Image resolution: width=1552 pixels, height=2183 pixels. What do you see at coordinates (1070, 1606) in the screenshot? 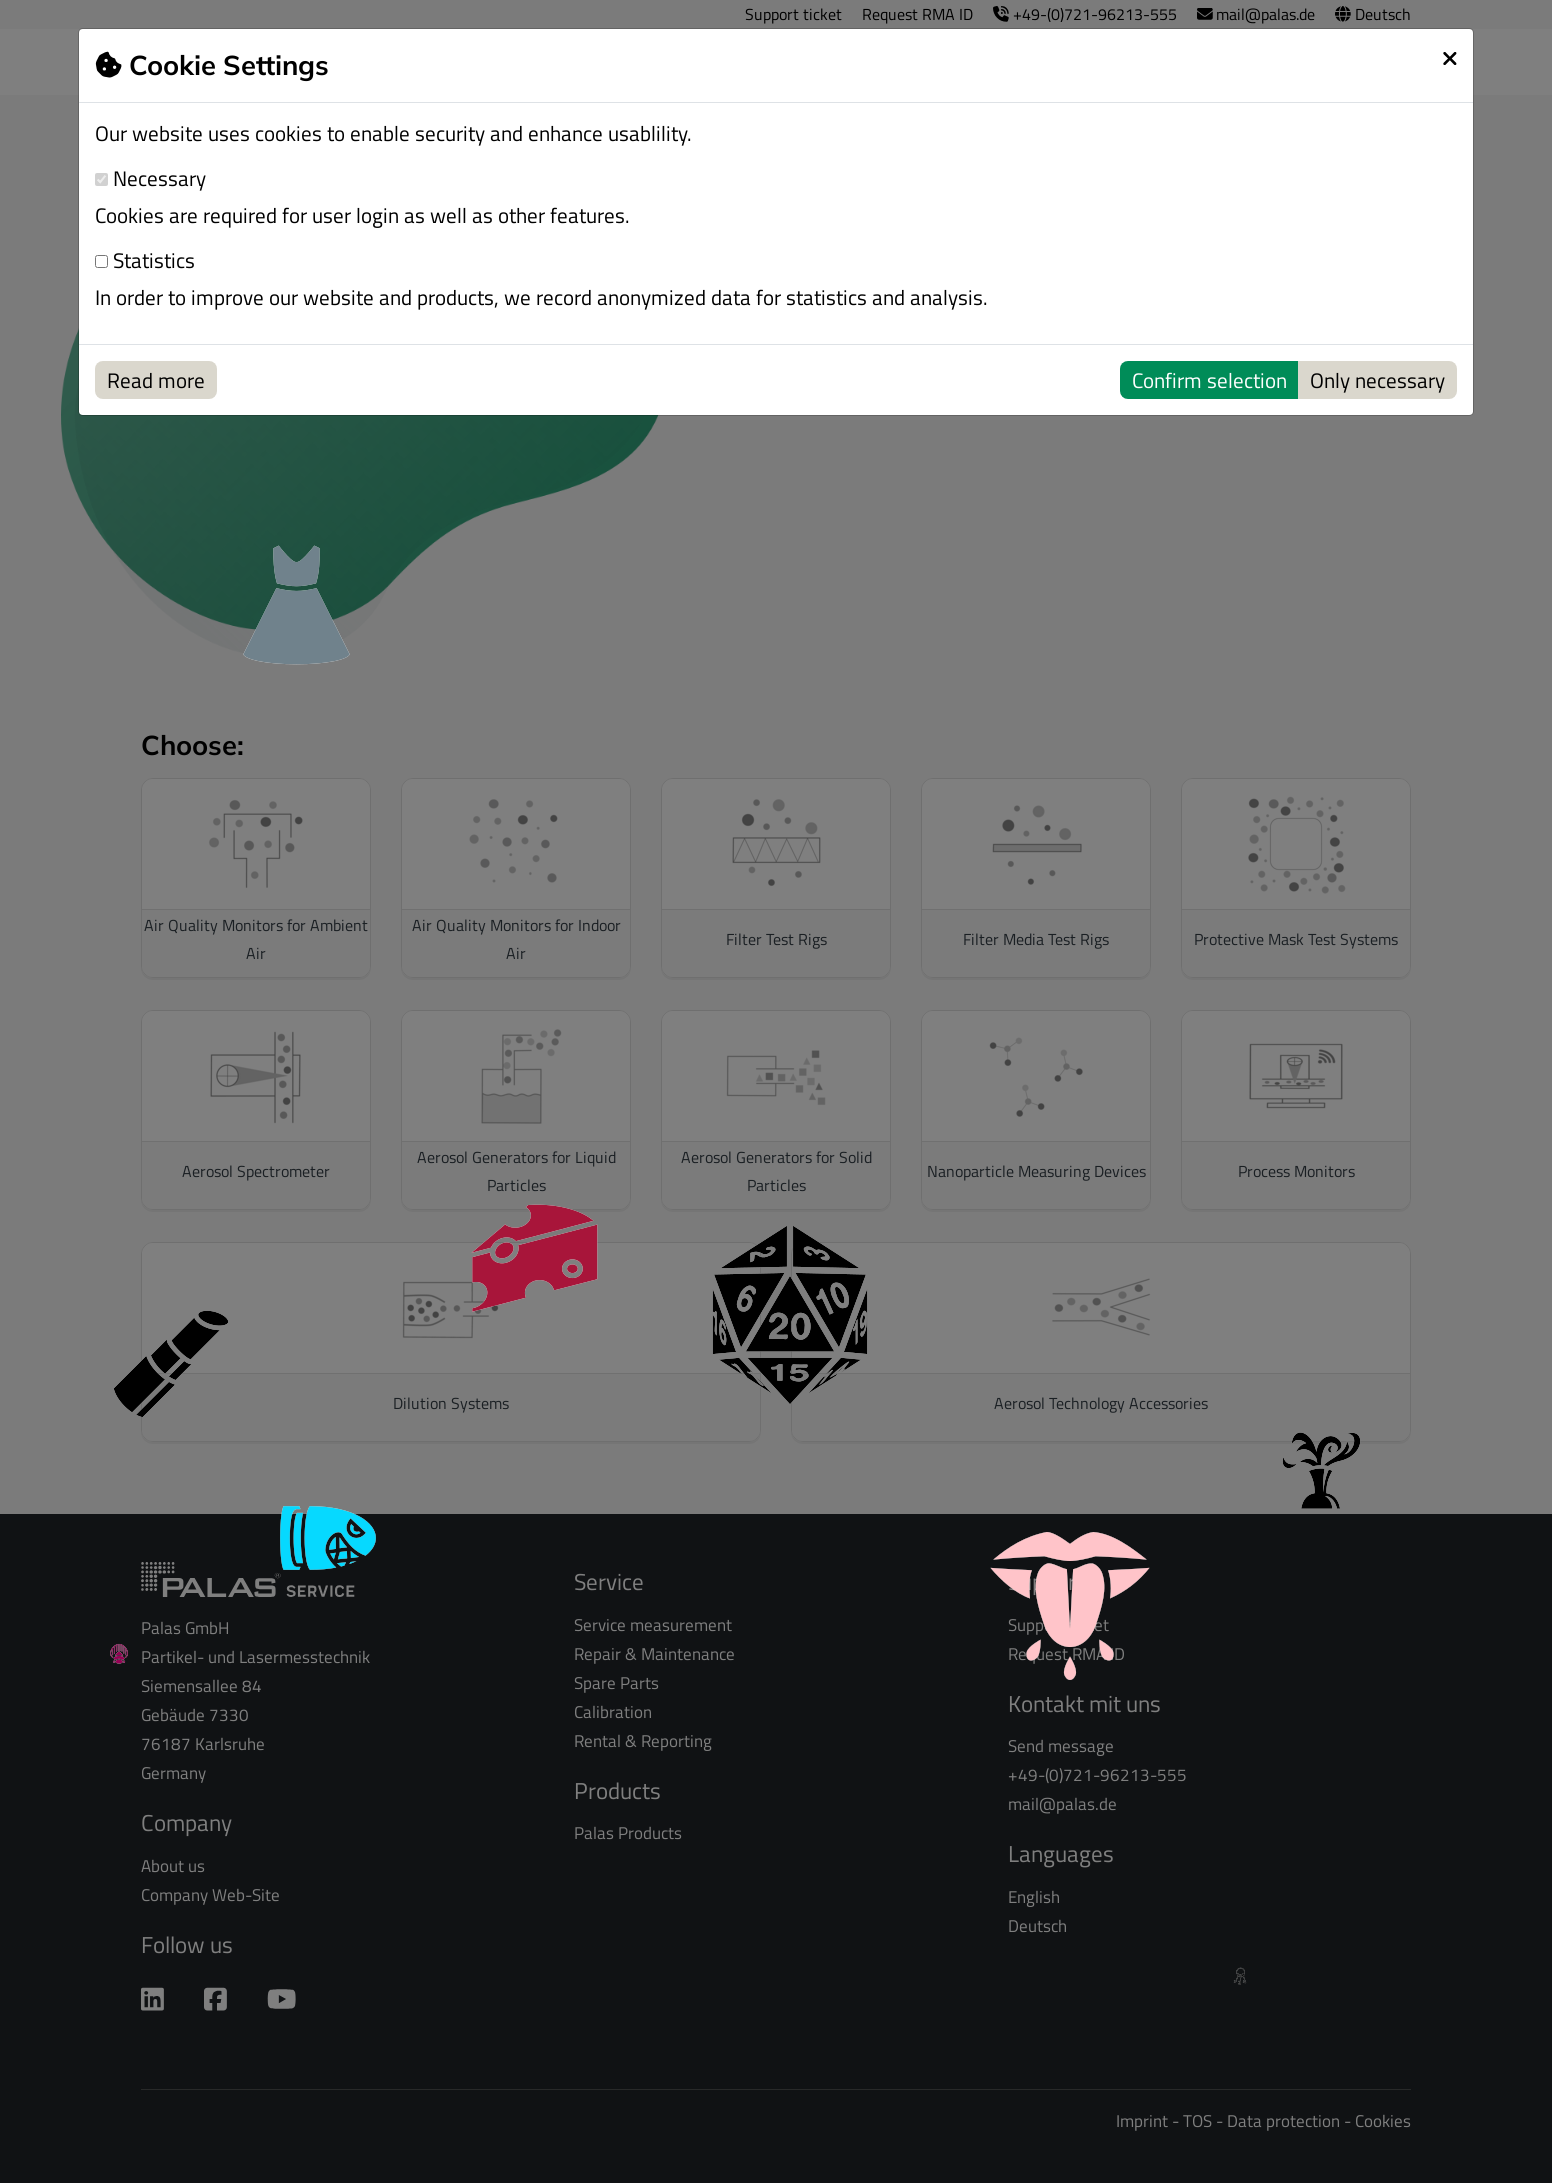
I see `select tongue or taste-related action in a game` at bounding box center [1070, 1606].